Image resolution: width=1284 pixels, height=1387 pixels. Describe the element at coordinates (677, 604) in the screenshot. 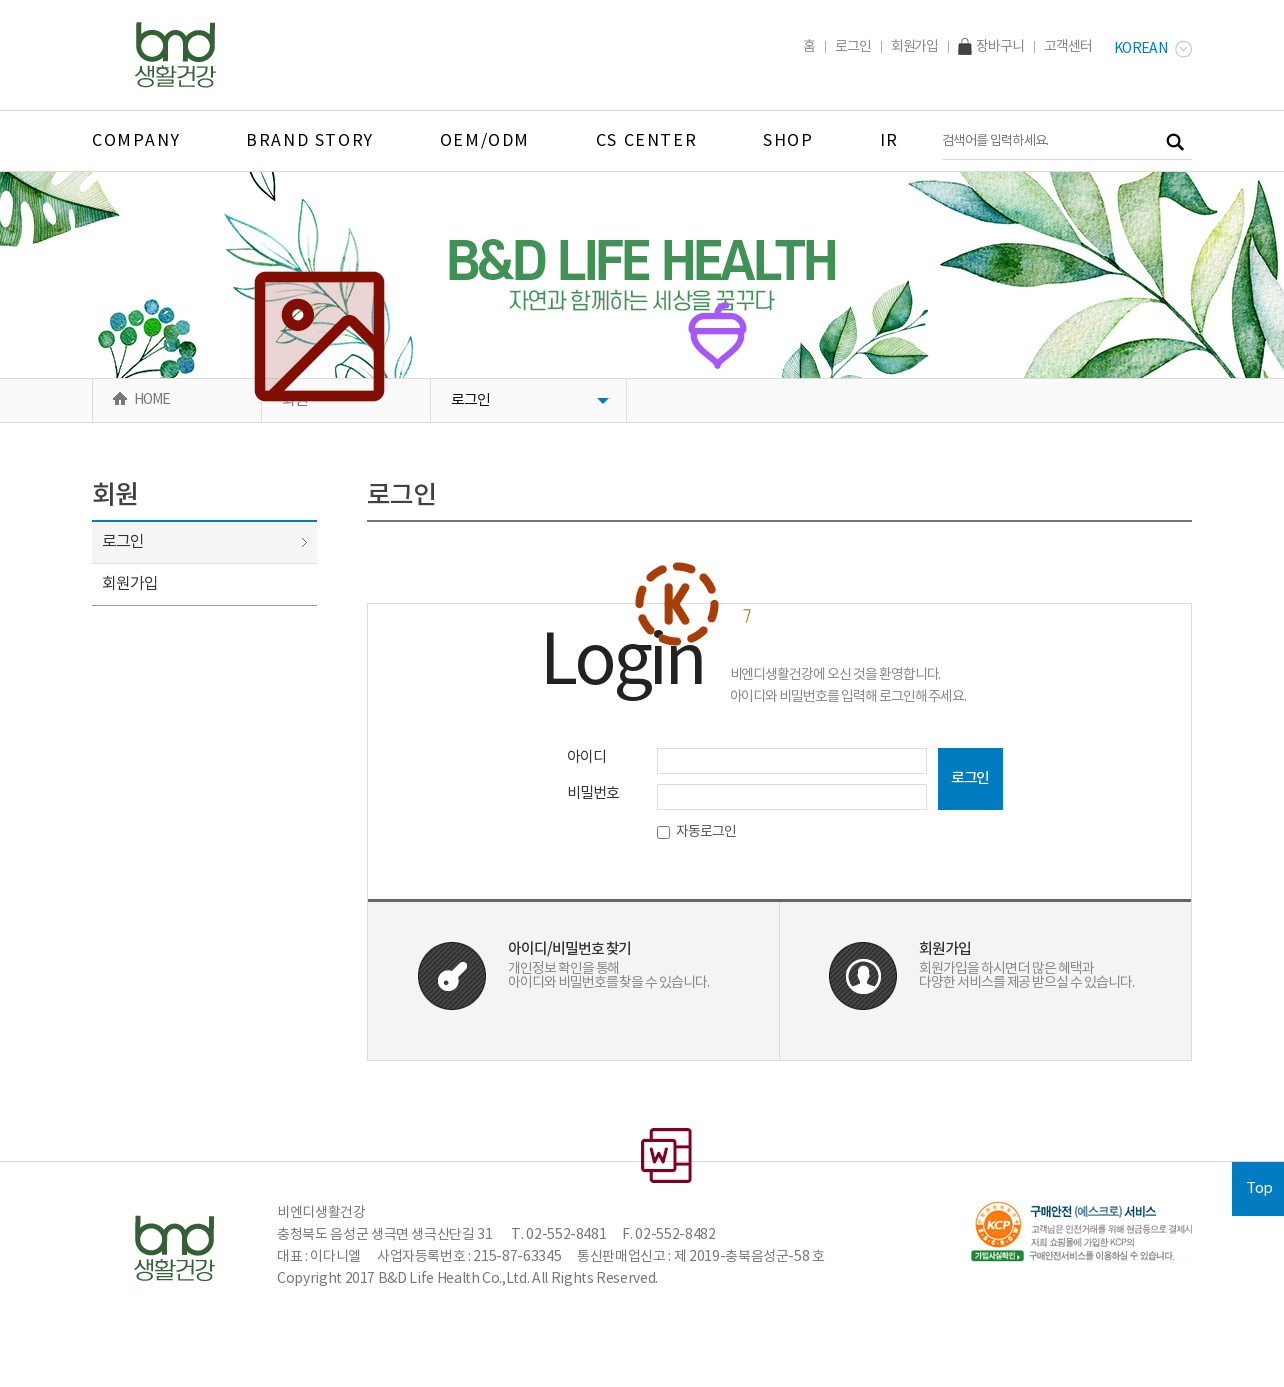

I see `indicates a pending or in-progress item labeled "K"` at that location.